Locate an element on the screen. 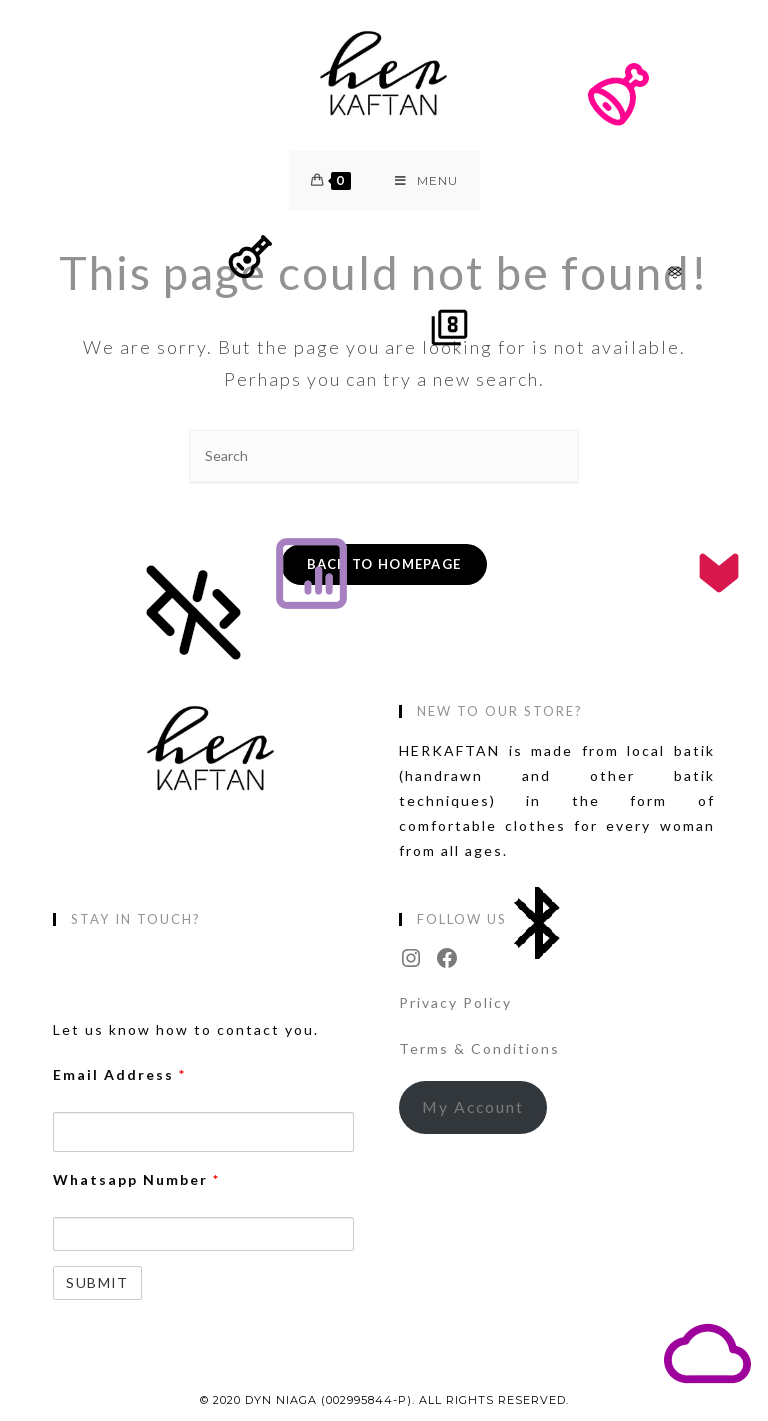 This screenshot has height=1421, width=768. access microsoft onedrive cloud storage is located at coordinates (707, 1355).